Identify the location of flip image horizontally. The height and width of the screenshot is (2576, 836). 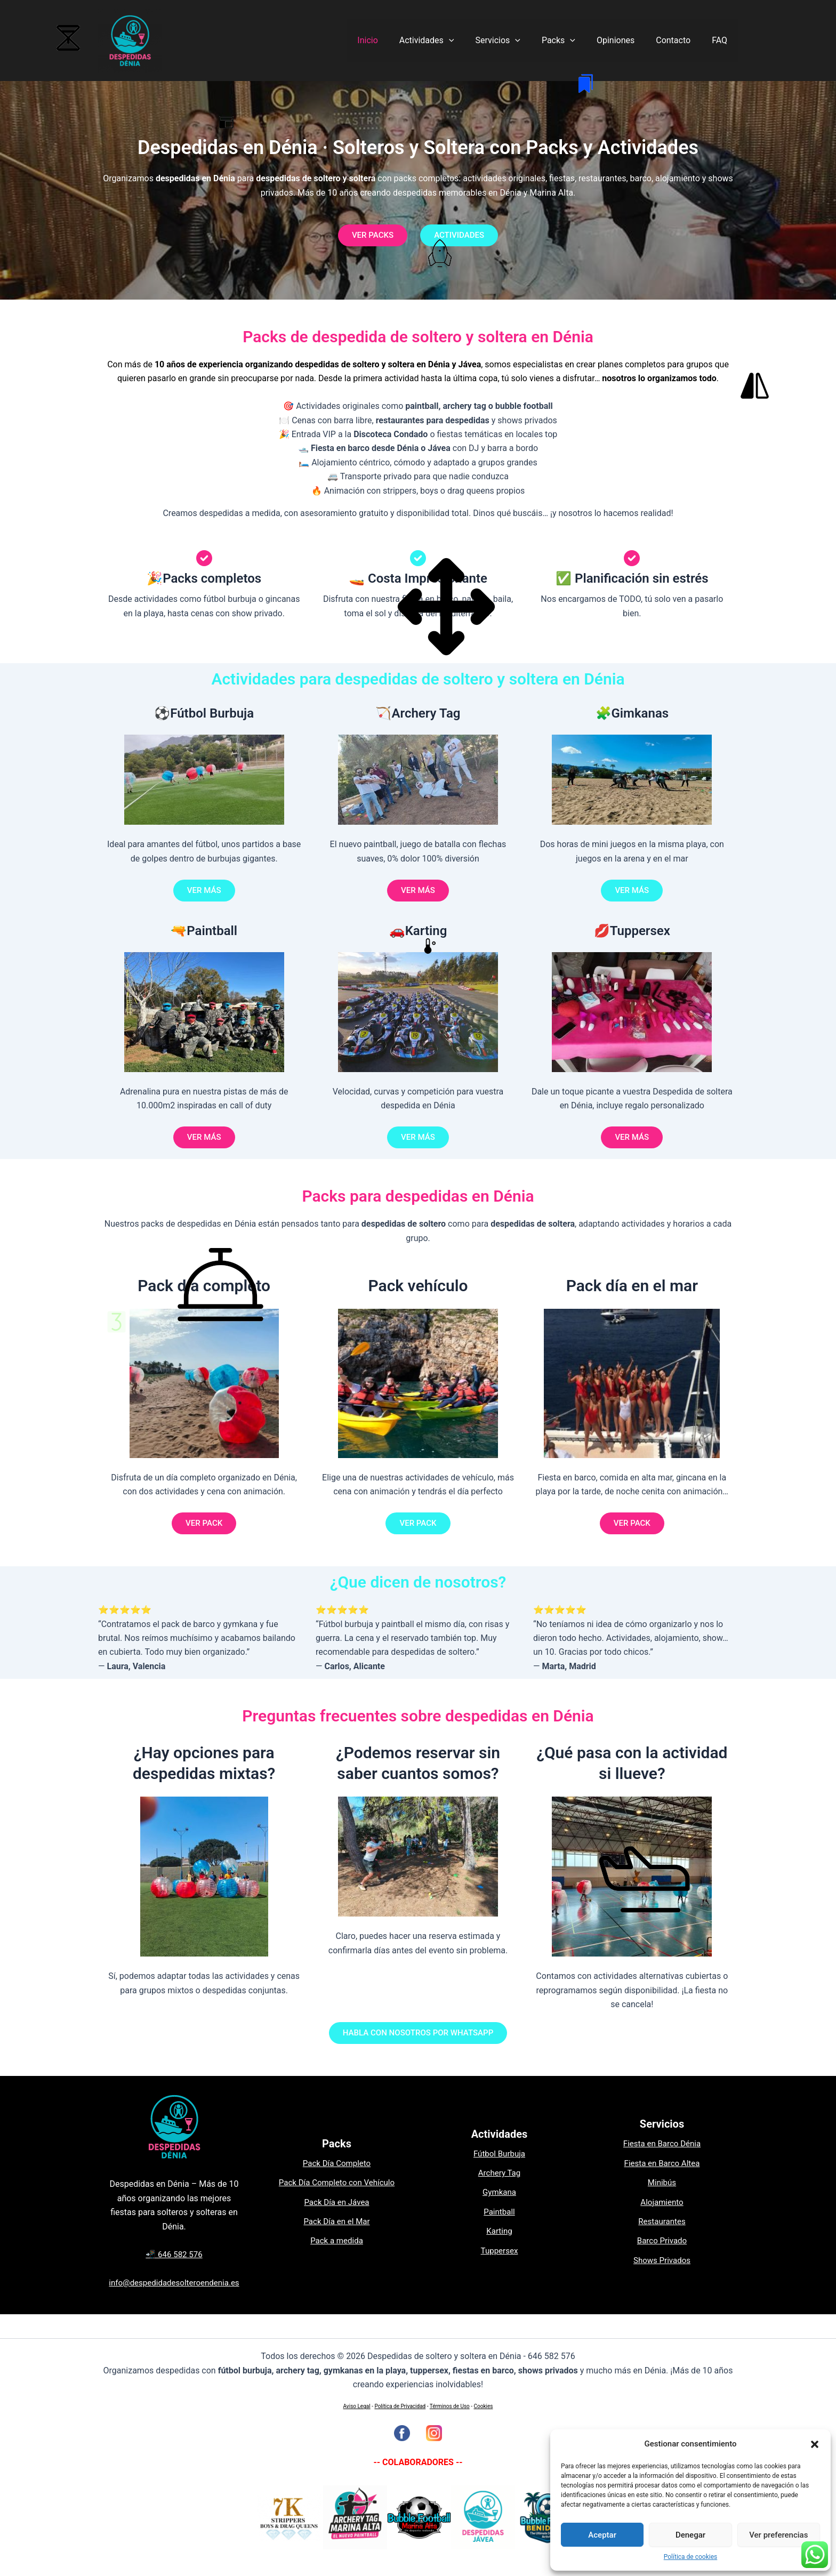
(754, 387).